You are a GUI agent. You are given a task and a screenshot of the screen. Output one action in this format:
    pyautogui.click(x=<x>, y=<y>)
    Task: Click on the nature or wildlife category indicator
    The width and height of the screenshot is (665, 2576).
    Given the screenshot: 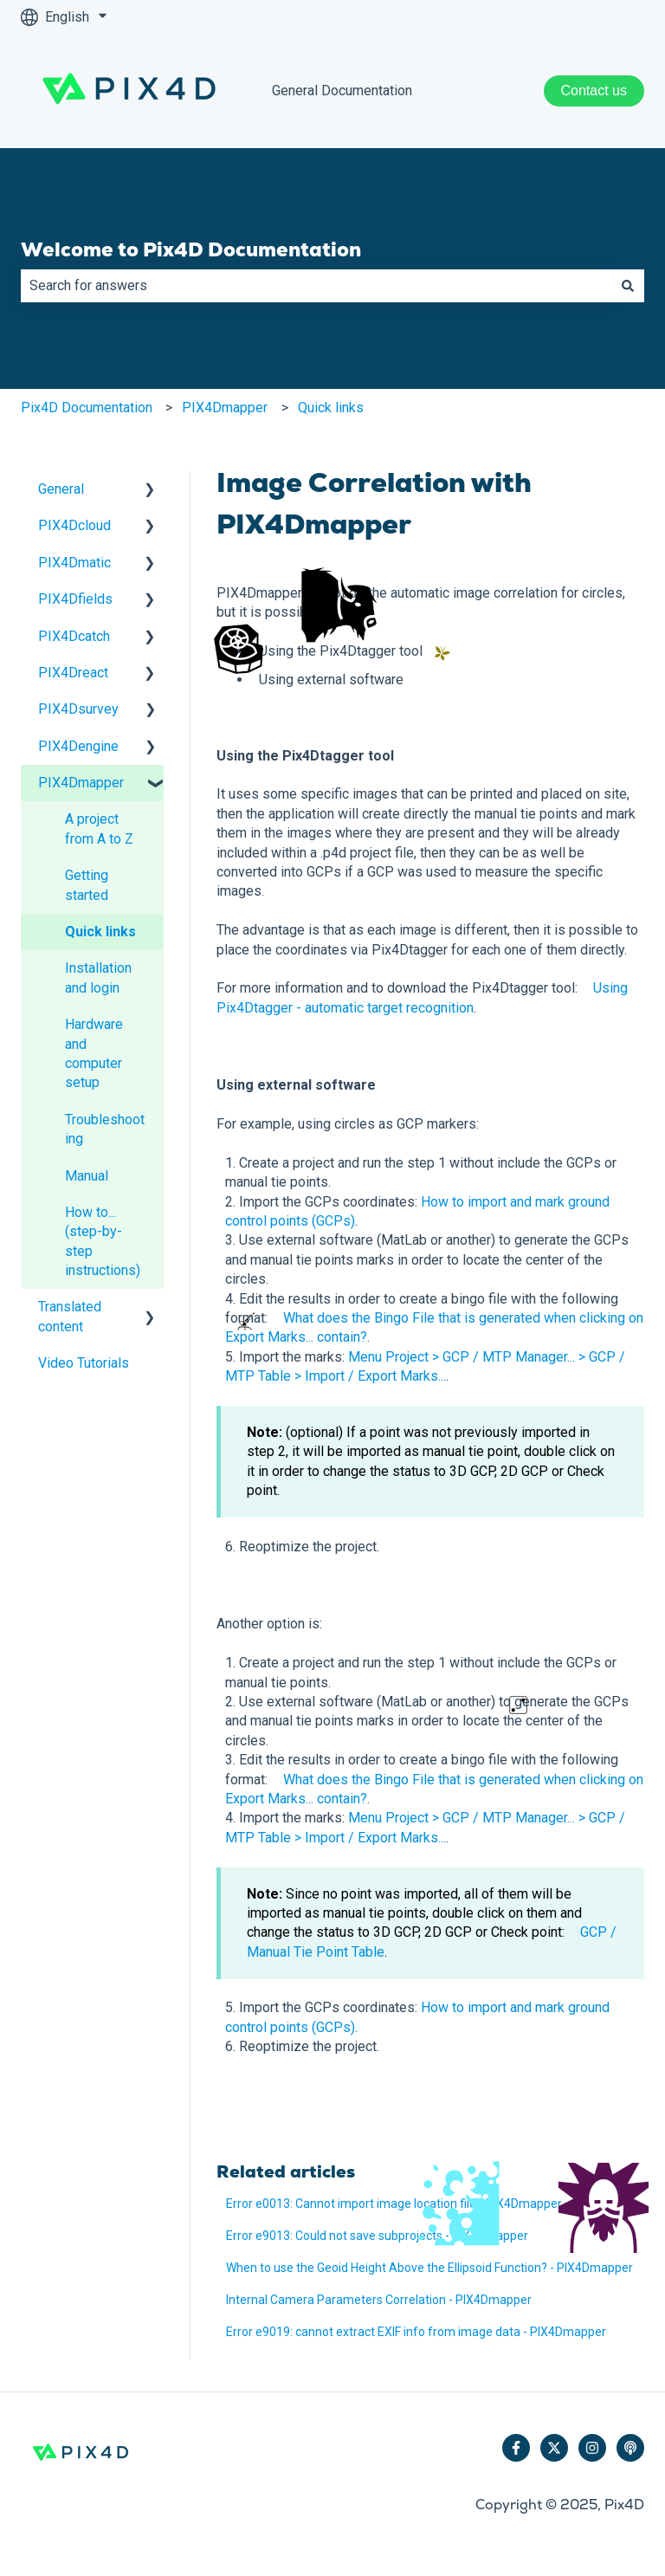 What is the action you would take?
    pyautogui.click(x=442, y=653)
    